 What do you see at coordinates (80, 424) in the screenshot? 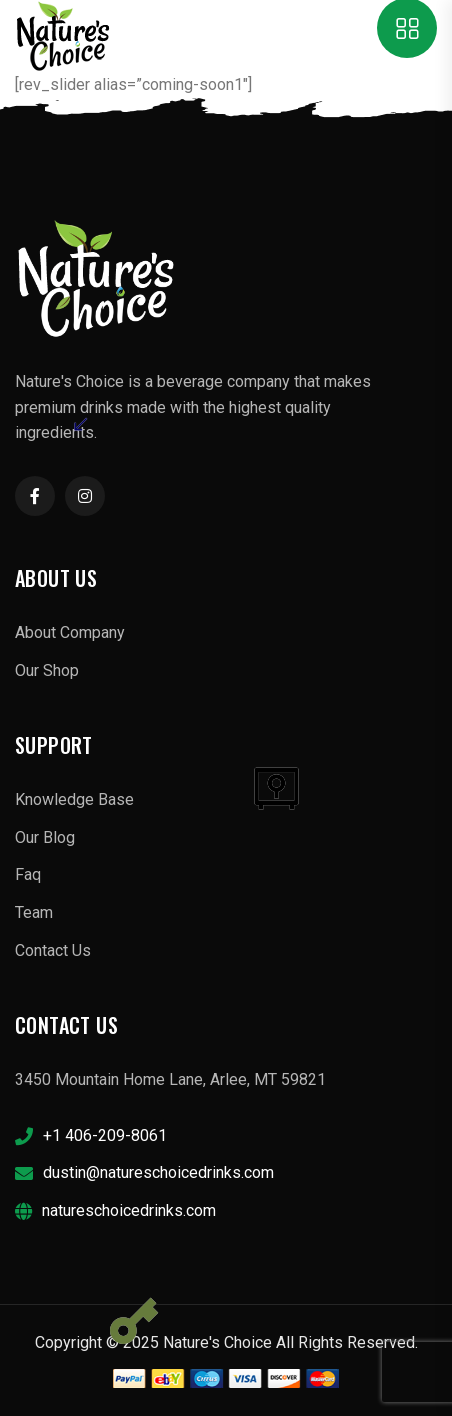
I see `navigate back and down in a hierarchy` at bounding box center [80, 424].